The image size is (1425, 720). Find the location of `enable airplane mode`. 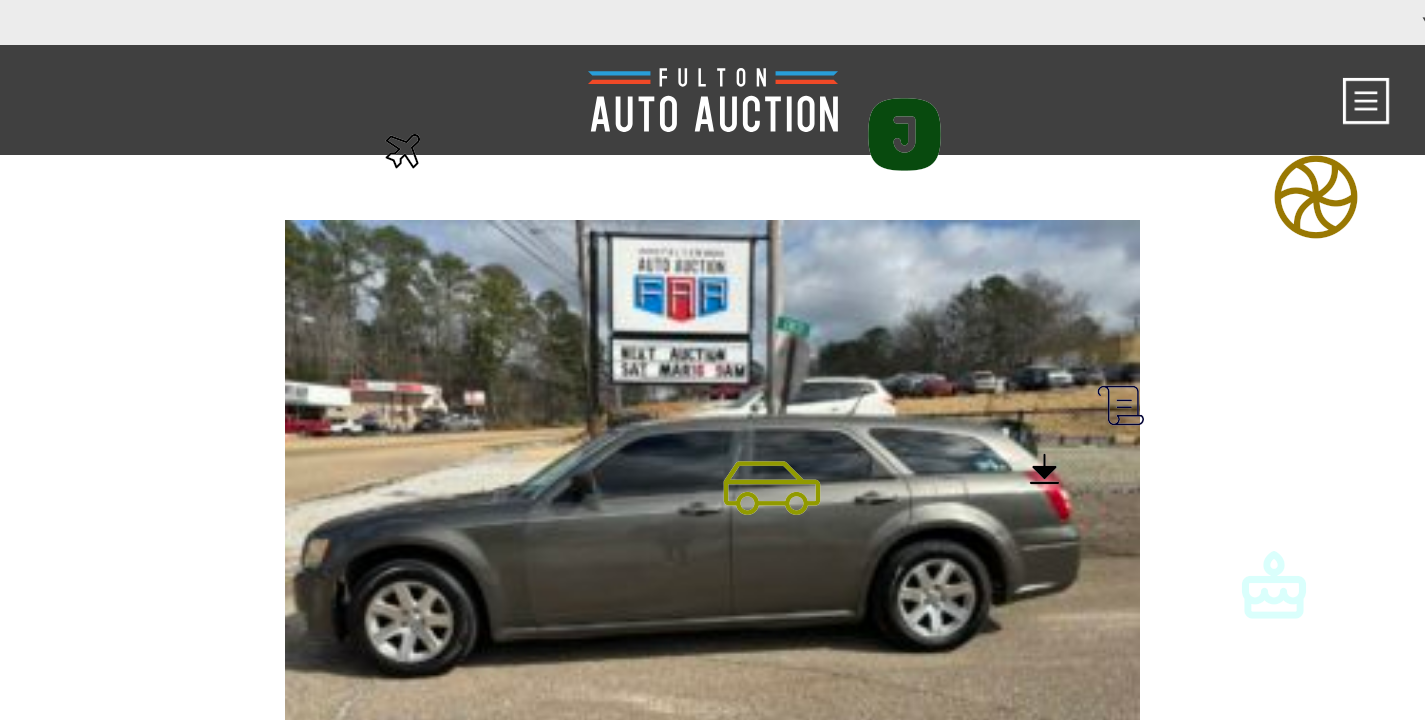

enable airplane mode is located at coordinates (403, 150).